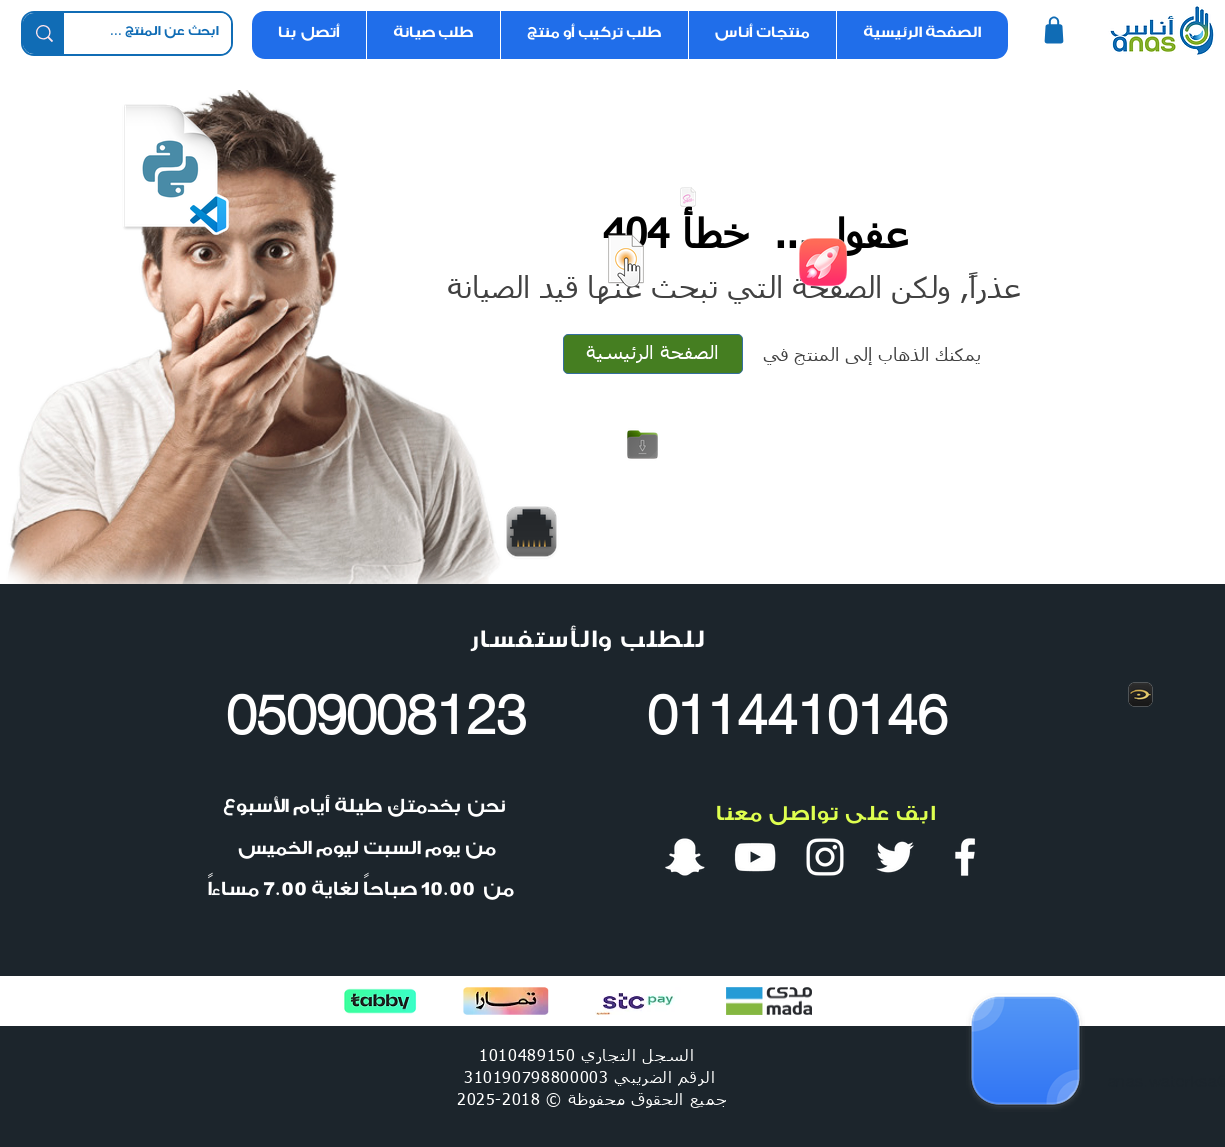 This screenshot has width=1225, height=1147. I want to click on open a python file in visual studio code, so click(171, 169).